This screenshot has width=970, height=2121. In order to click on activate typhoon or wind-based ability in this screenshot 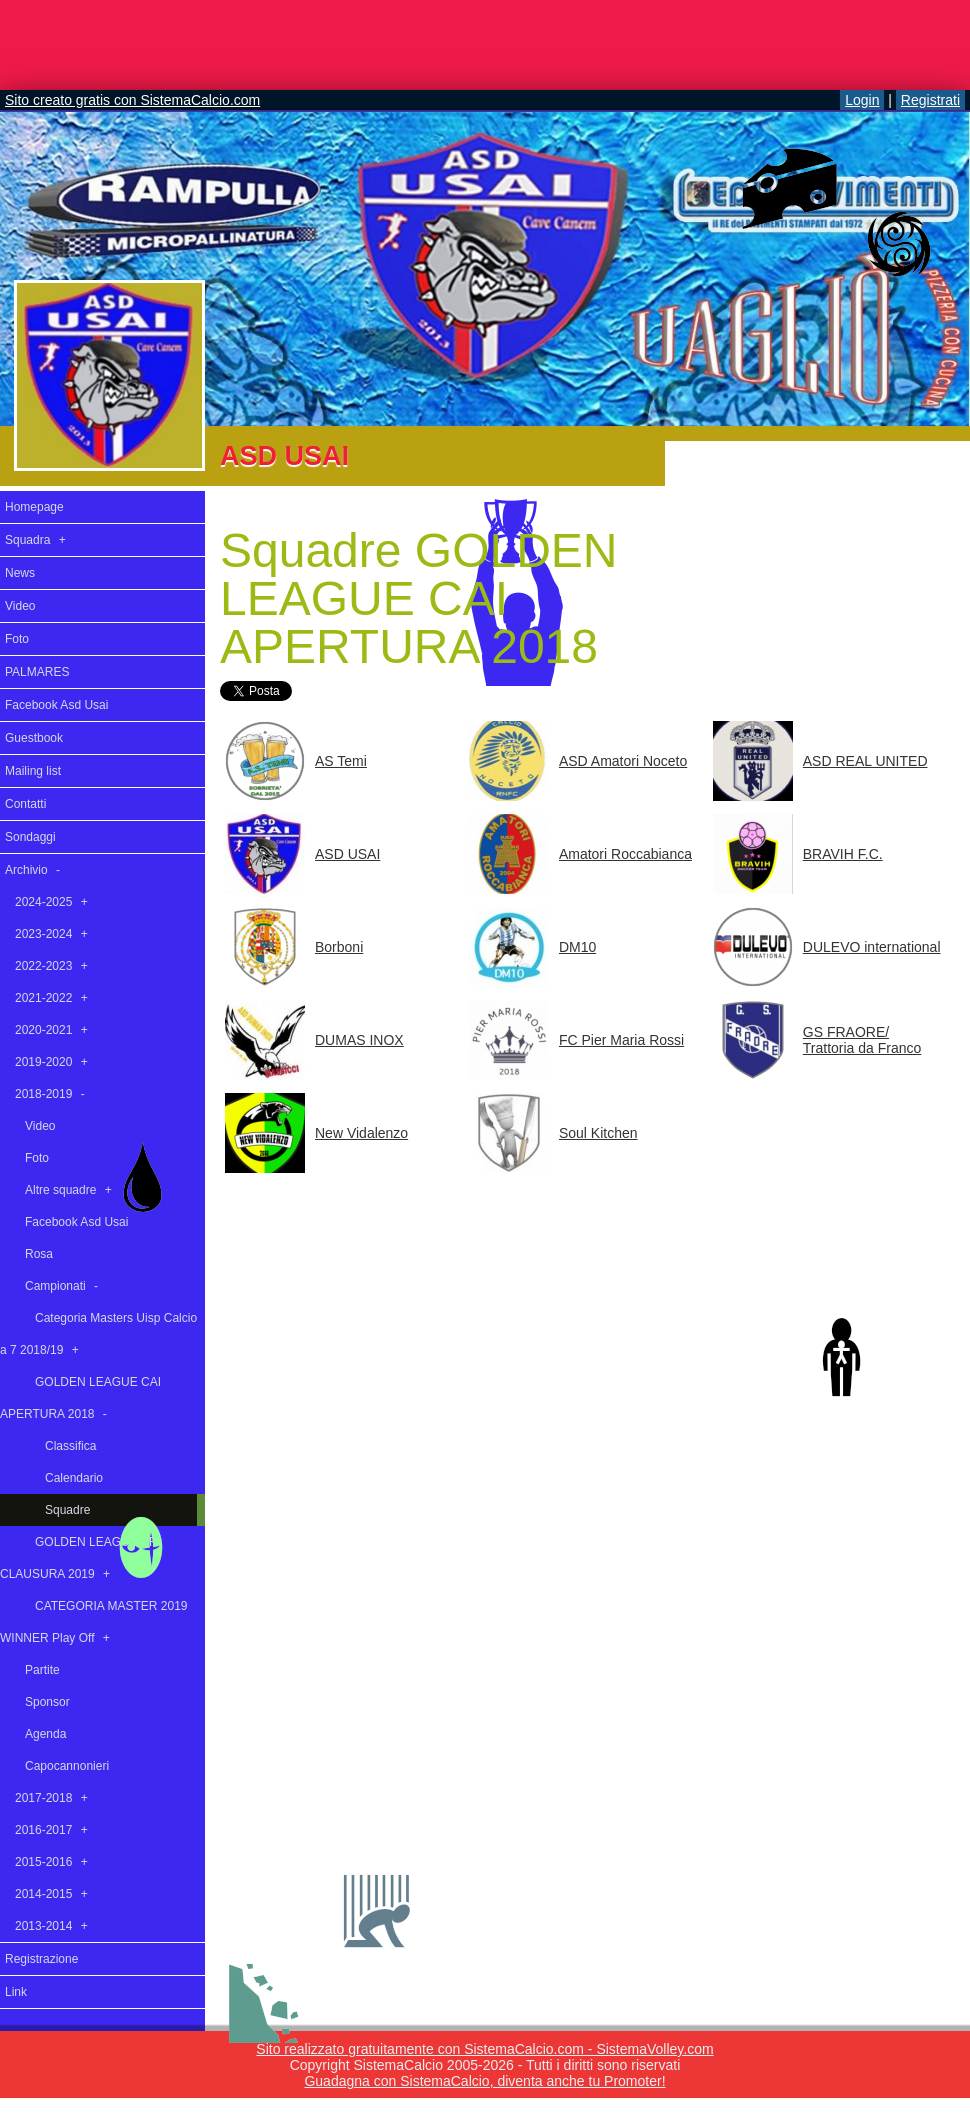, I will do `click(899, 243)`.